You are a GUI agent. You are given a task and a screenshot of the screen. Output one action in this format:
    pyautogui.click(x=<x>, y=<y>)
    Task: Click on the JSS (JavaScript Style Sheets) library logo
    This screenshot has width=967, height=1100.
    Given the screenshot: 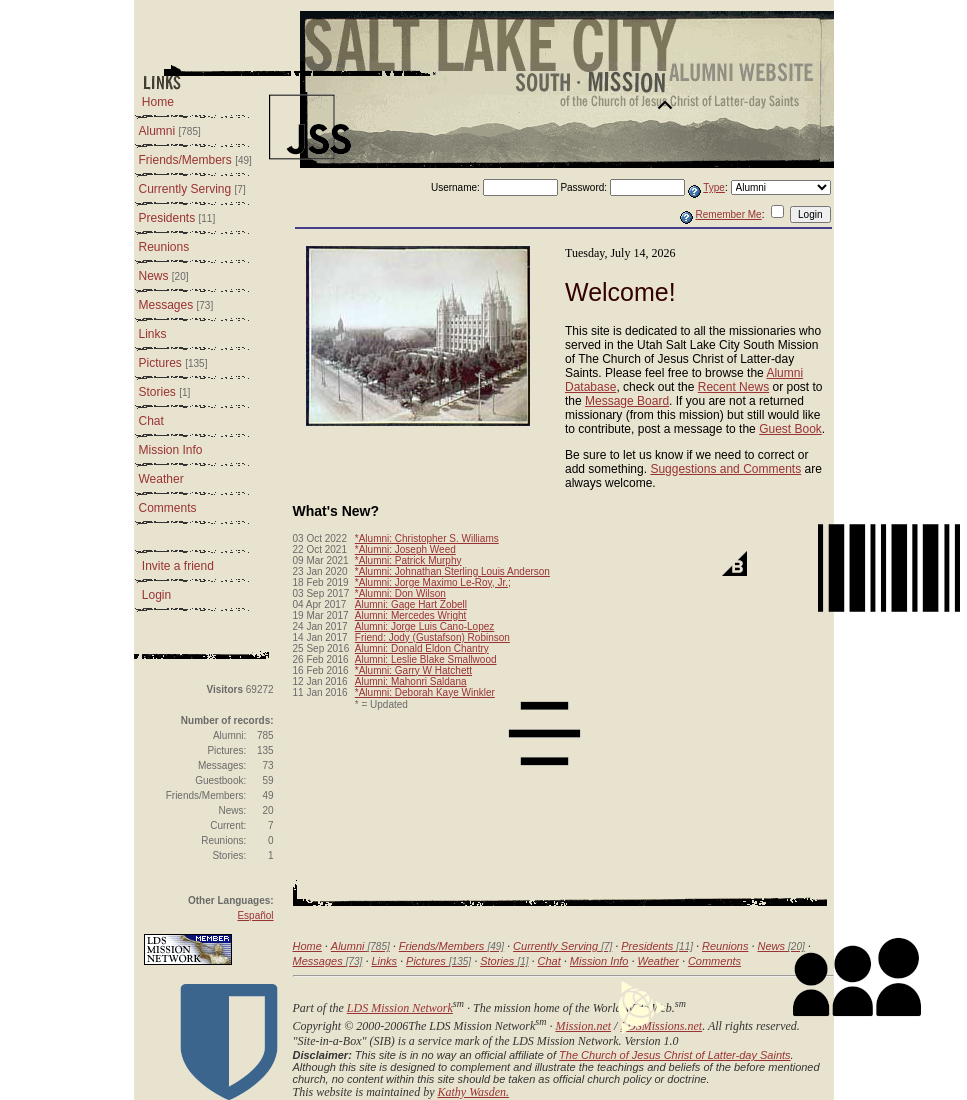 What is the action you would take?
    pyautogui.click(x=310, y=127)
    